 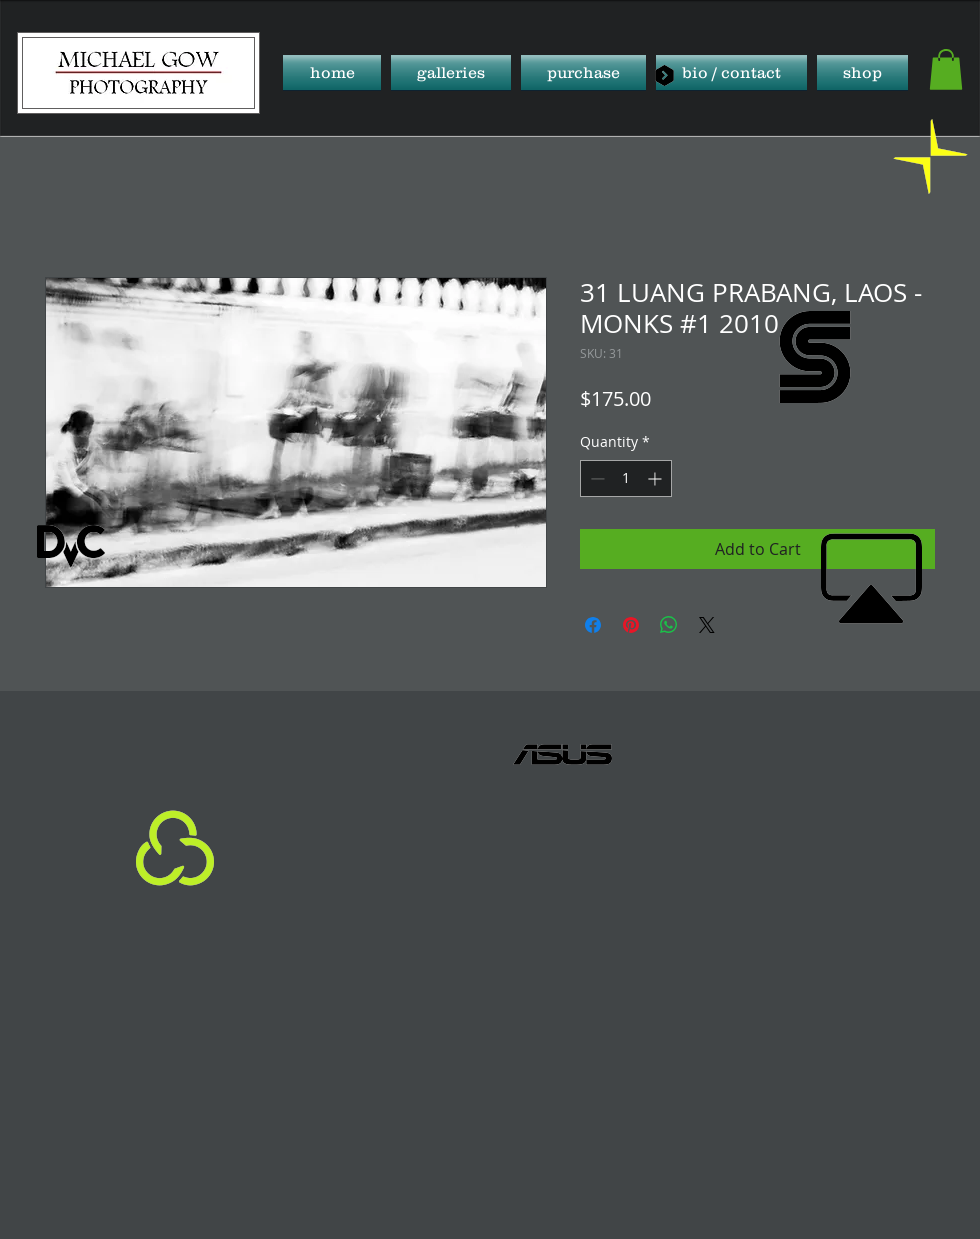 What do you see at coordinates (930, 156) in the screenshot?
I see `polestar electric vehicle brand logo` at bounding box center [930, 156].